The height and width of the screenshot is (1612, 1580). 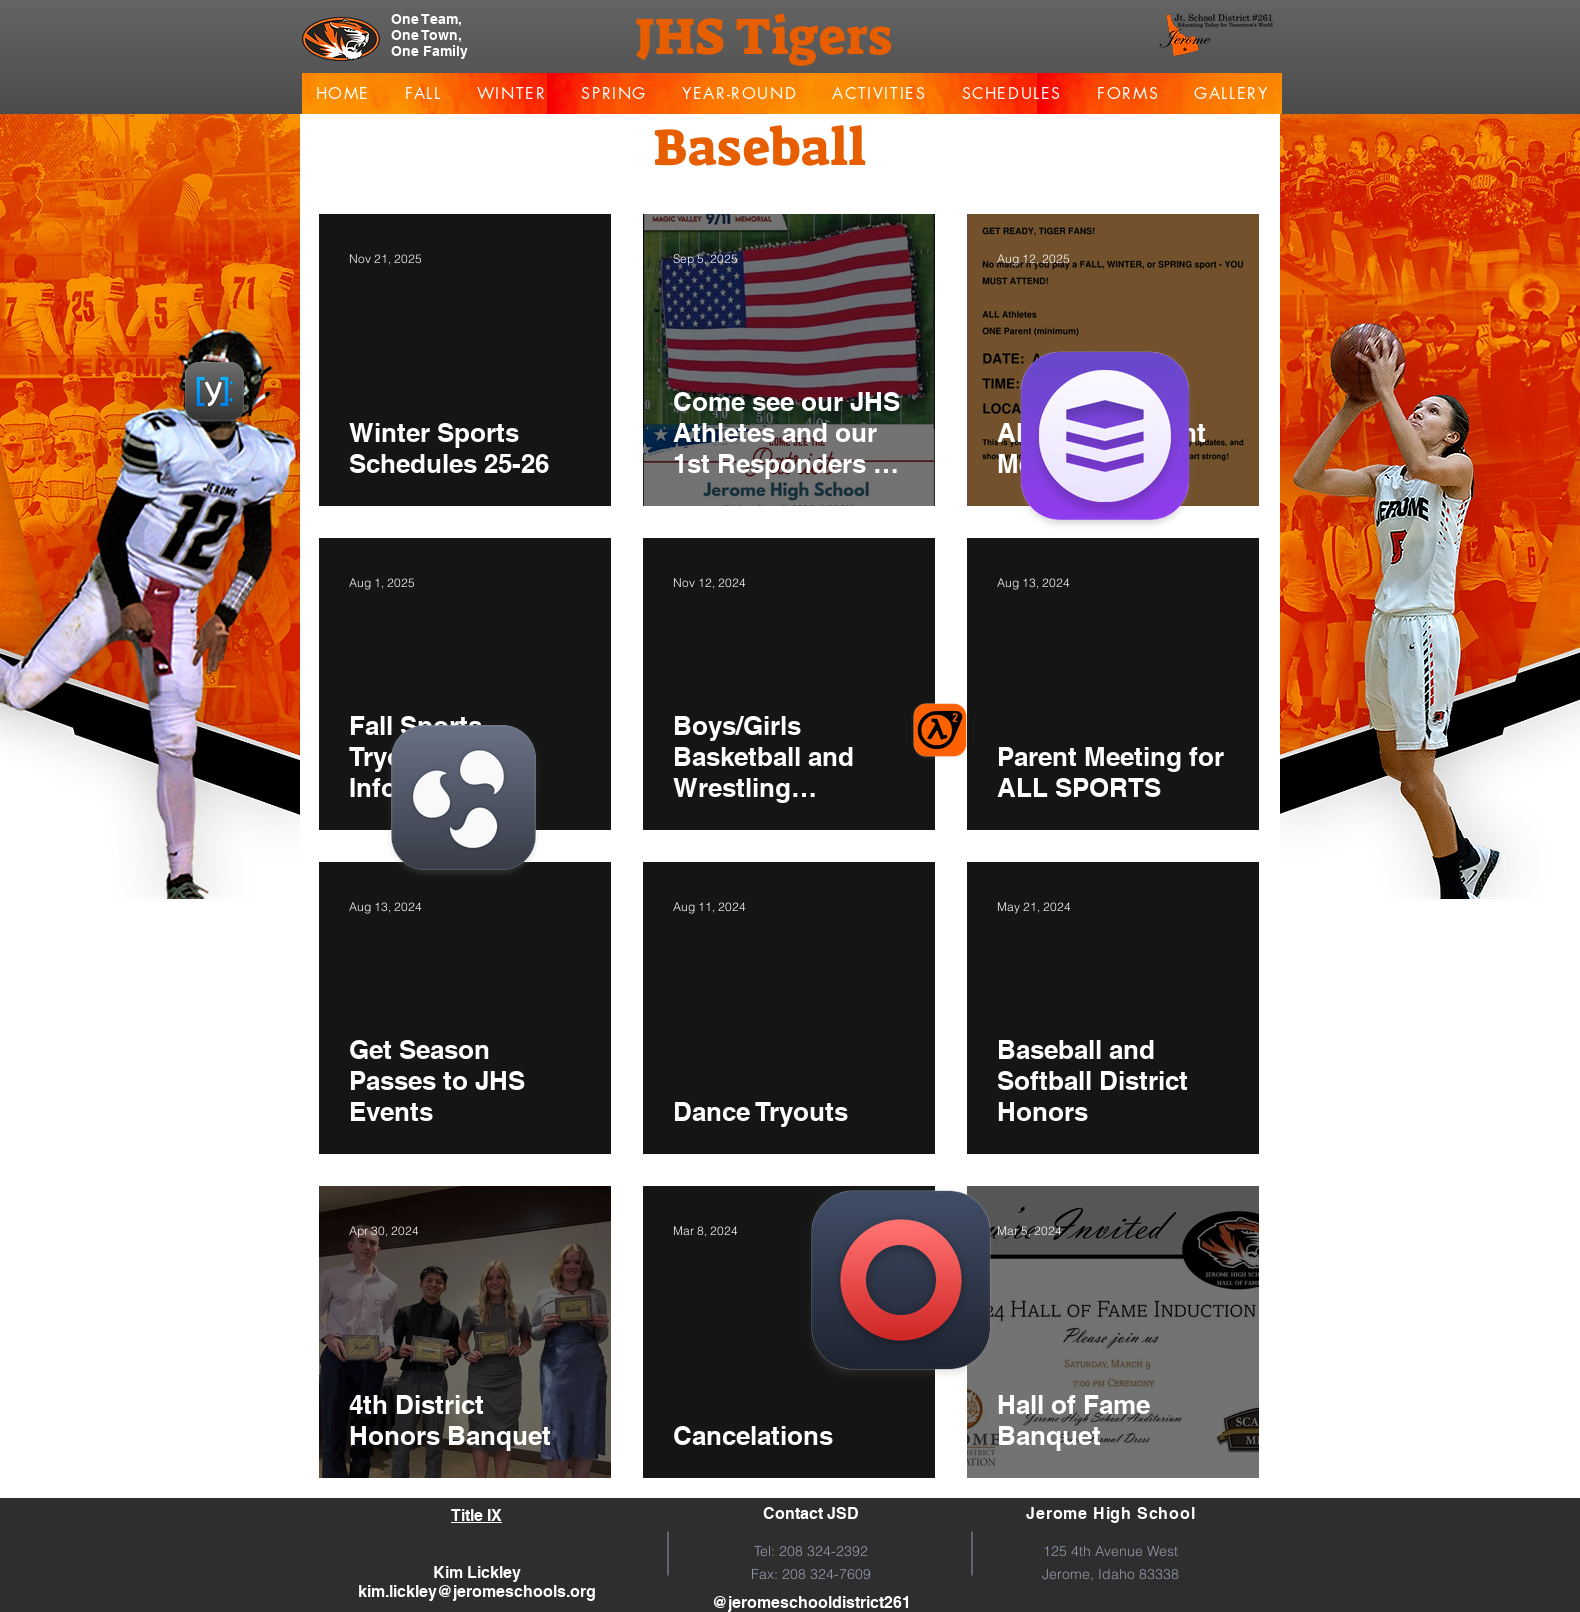 I want to click on launch ipython interactive python shell, so click(x=214, y=391).